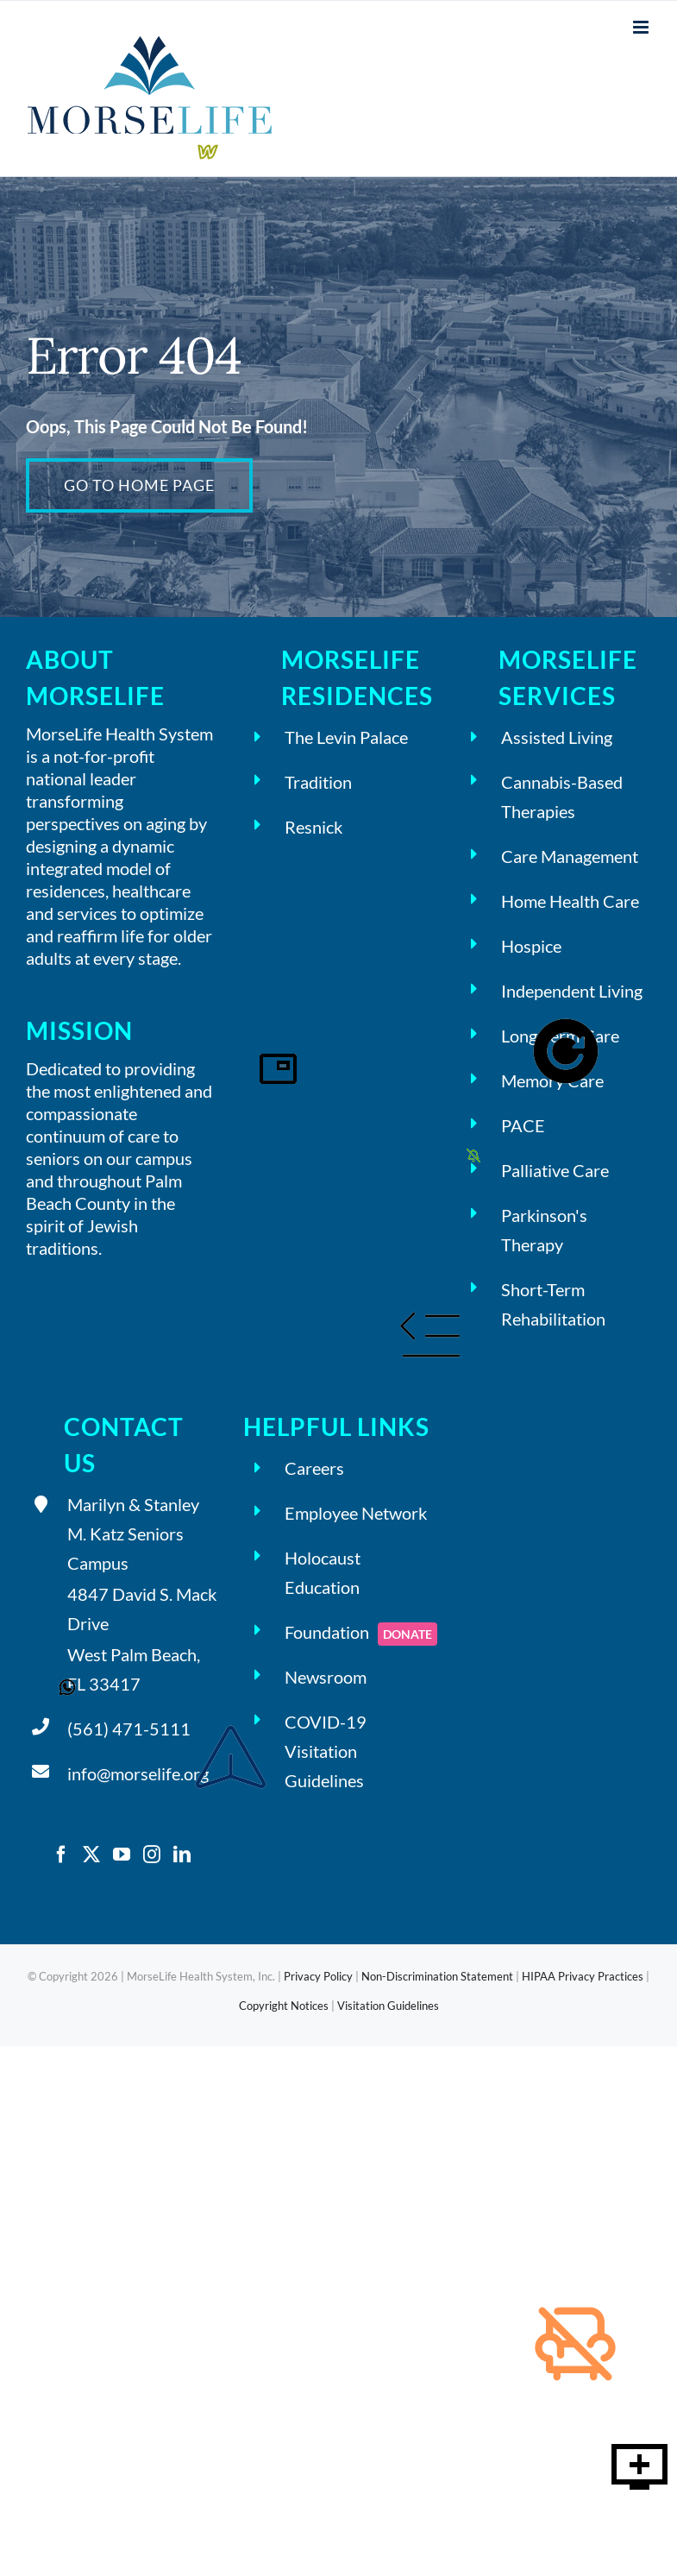  What do you see at coordinates (67, 1687) in the screenshot?
I see `open WhatsApp messaging app` at bounding box center [67, 1687].